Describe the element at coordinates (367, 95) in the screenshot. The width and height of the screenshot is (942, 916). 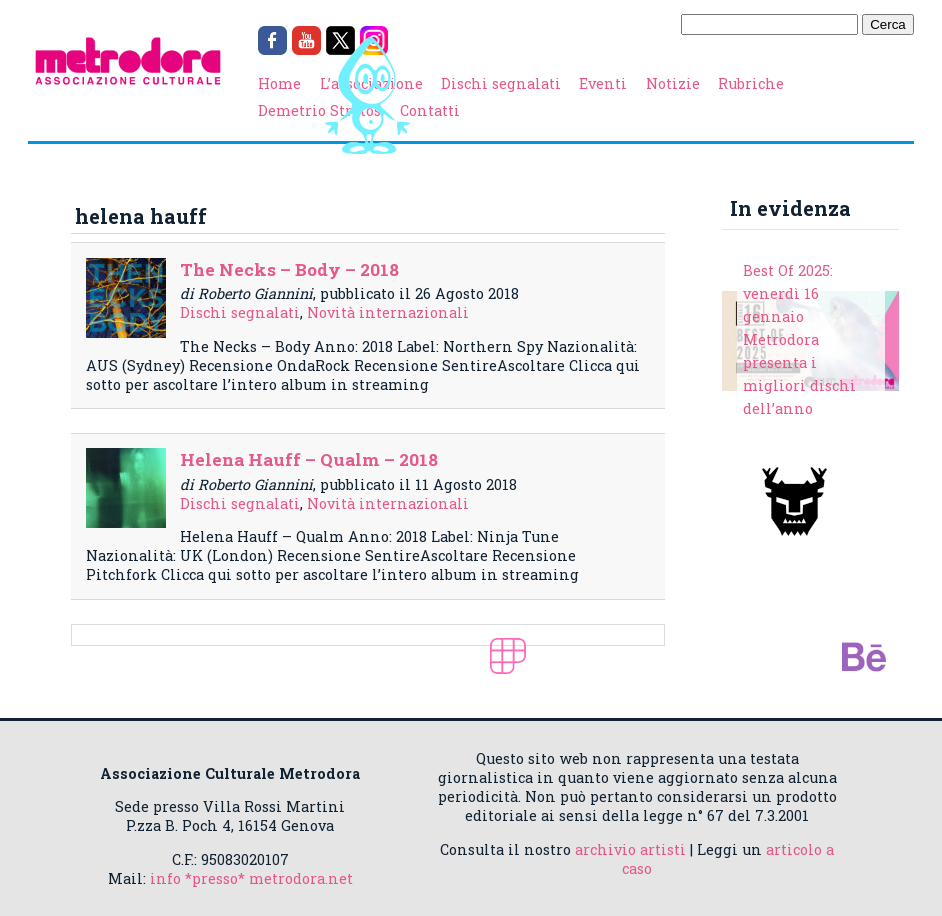
I see `visit the CodeProject website` at that location.